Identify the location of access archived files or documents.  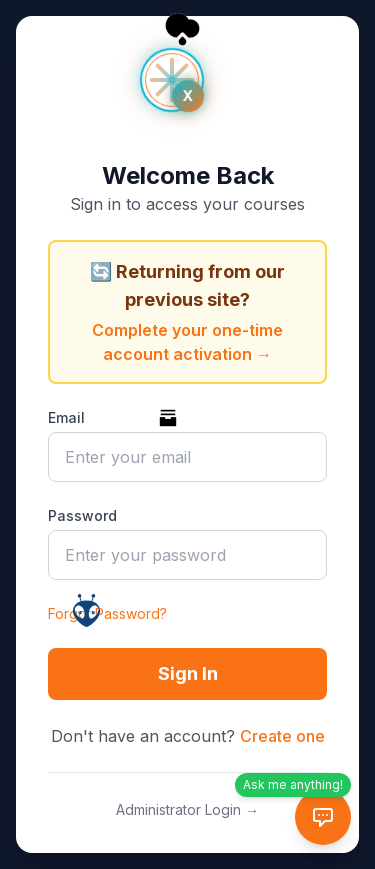
(168, 418).